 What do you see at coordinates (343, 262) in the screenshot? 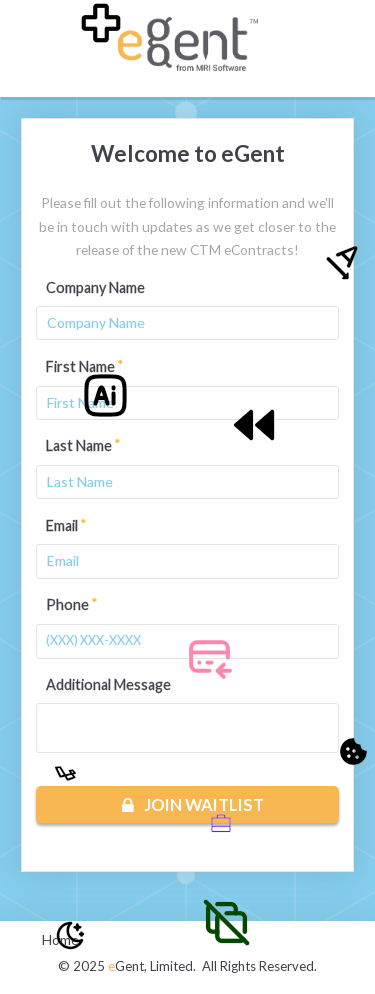
I see `rotate text at a downward angle` at bounding box center [343, 262].